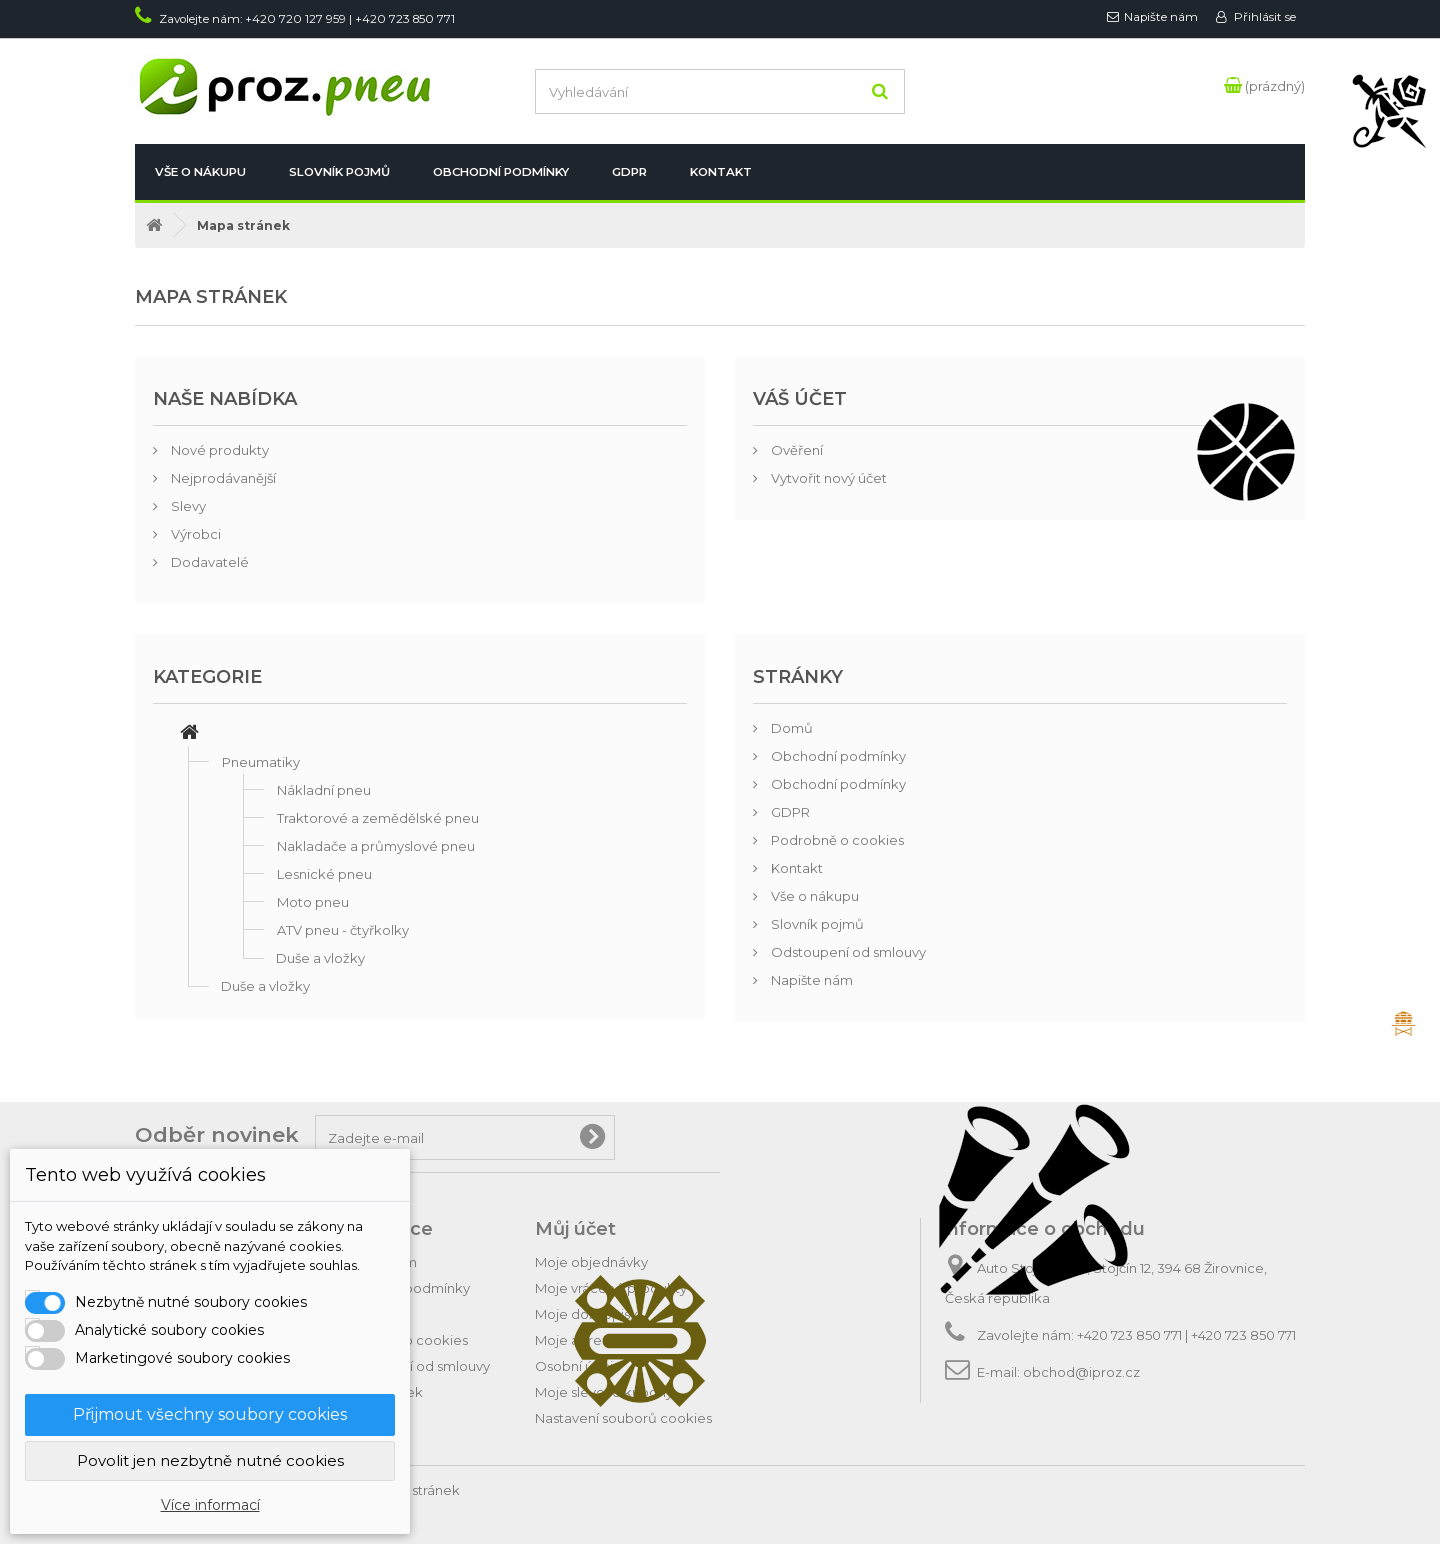 The width and height of the screenshot is (1440, 1544). Describe the element at coordinates (640, 1341) in the screenshot. I see `decorative tribal or aztec-style game badge` at that location.